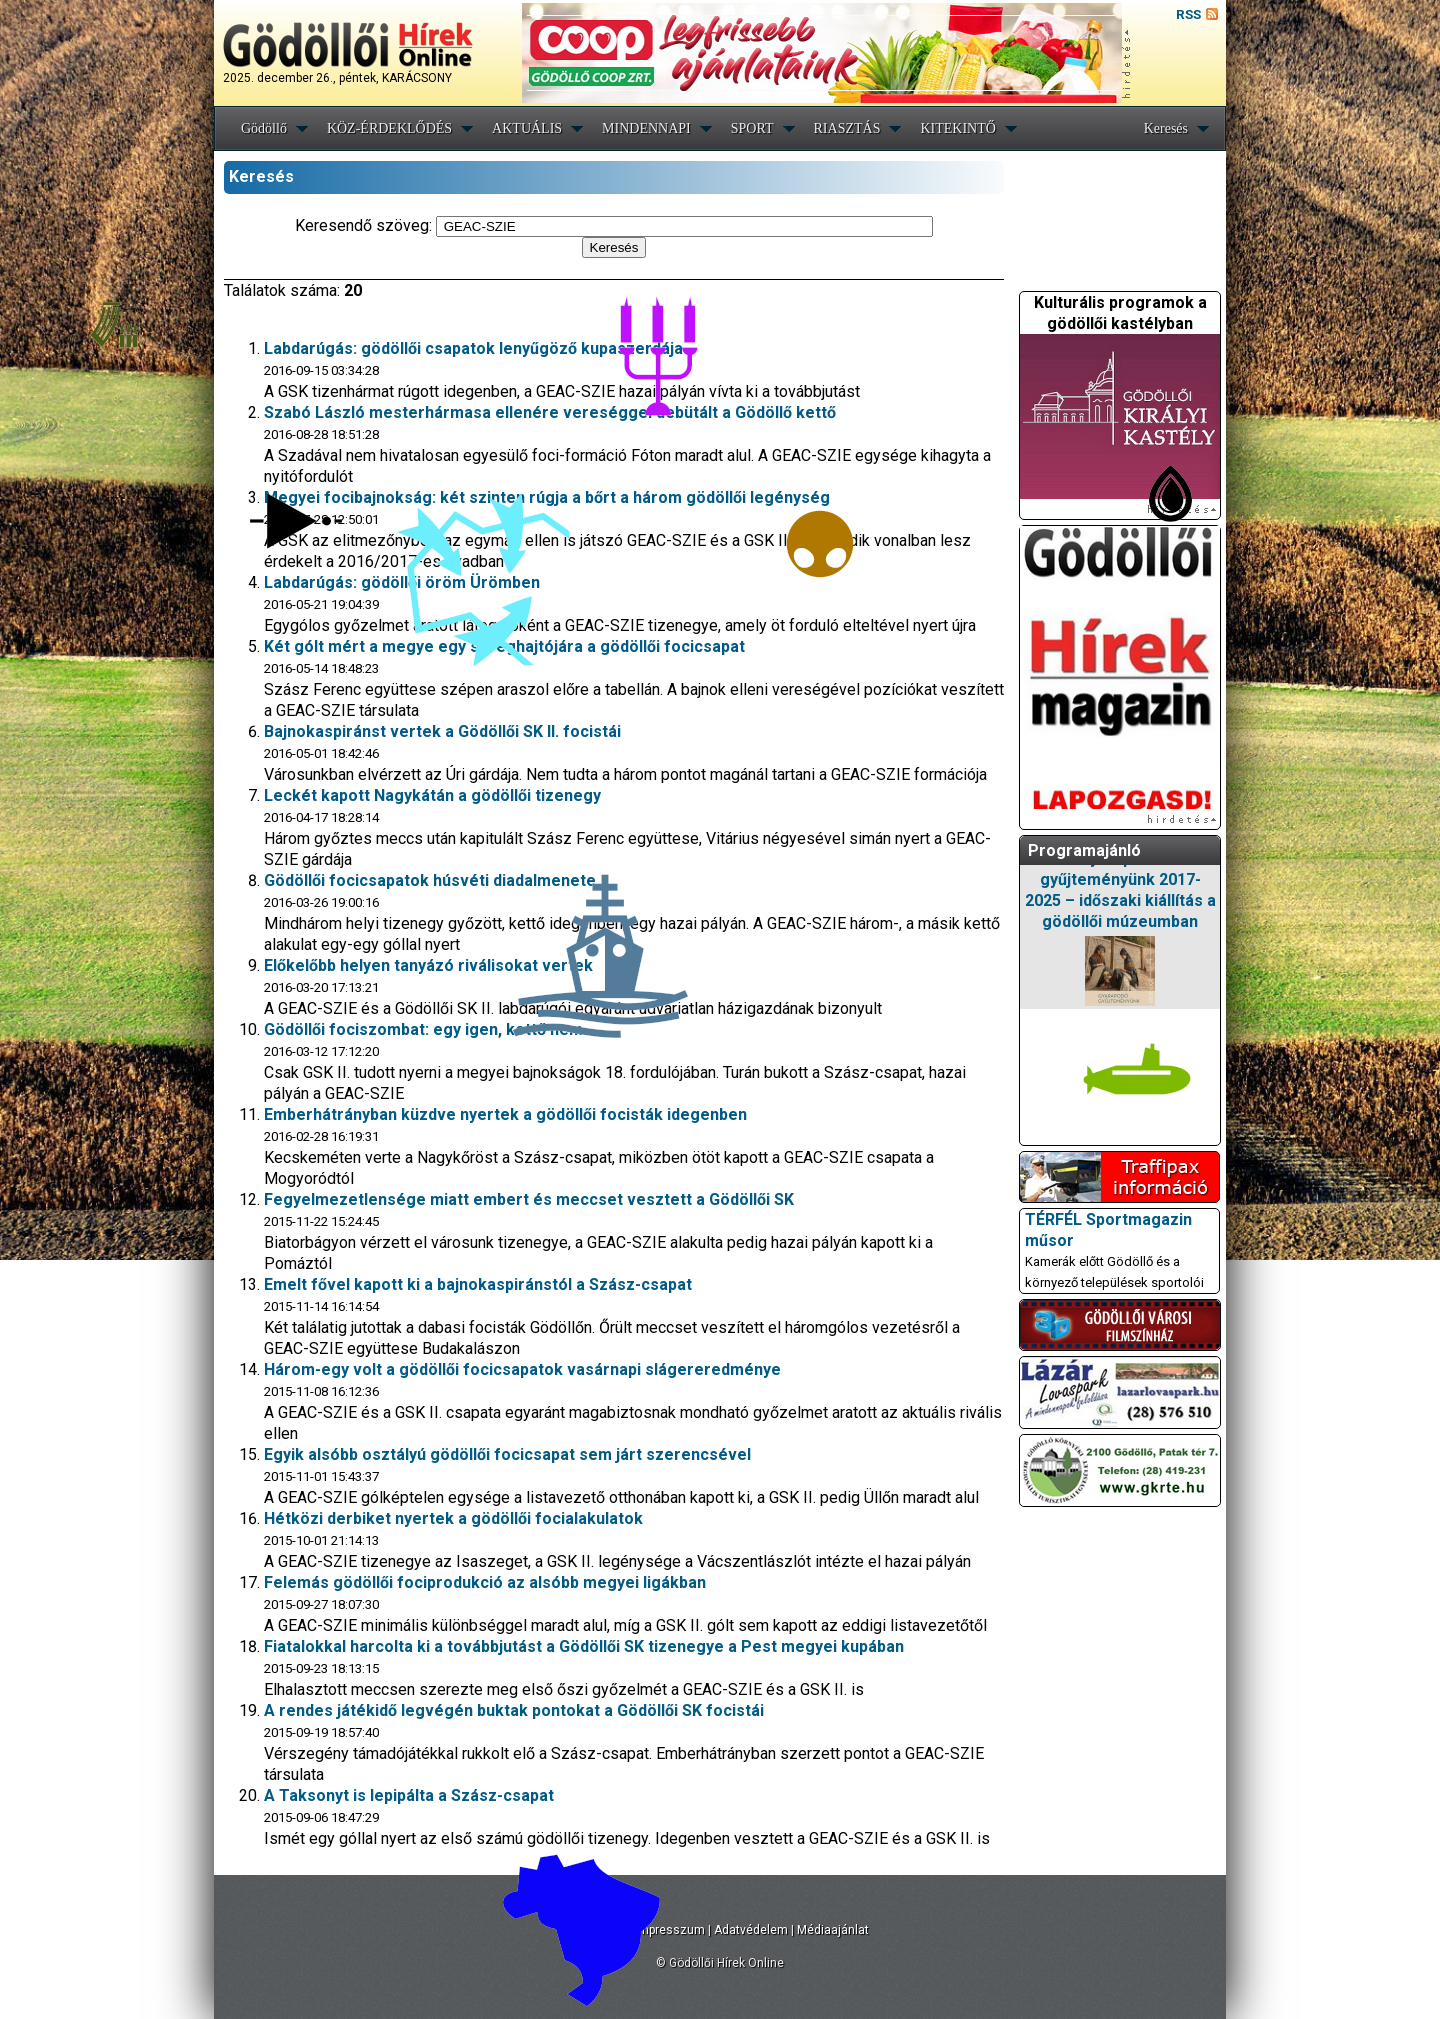  Describe the element at coordinates (1137, 1069) in the screenshot. I see `navigate to submarine or underwater vessel section` at that location.